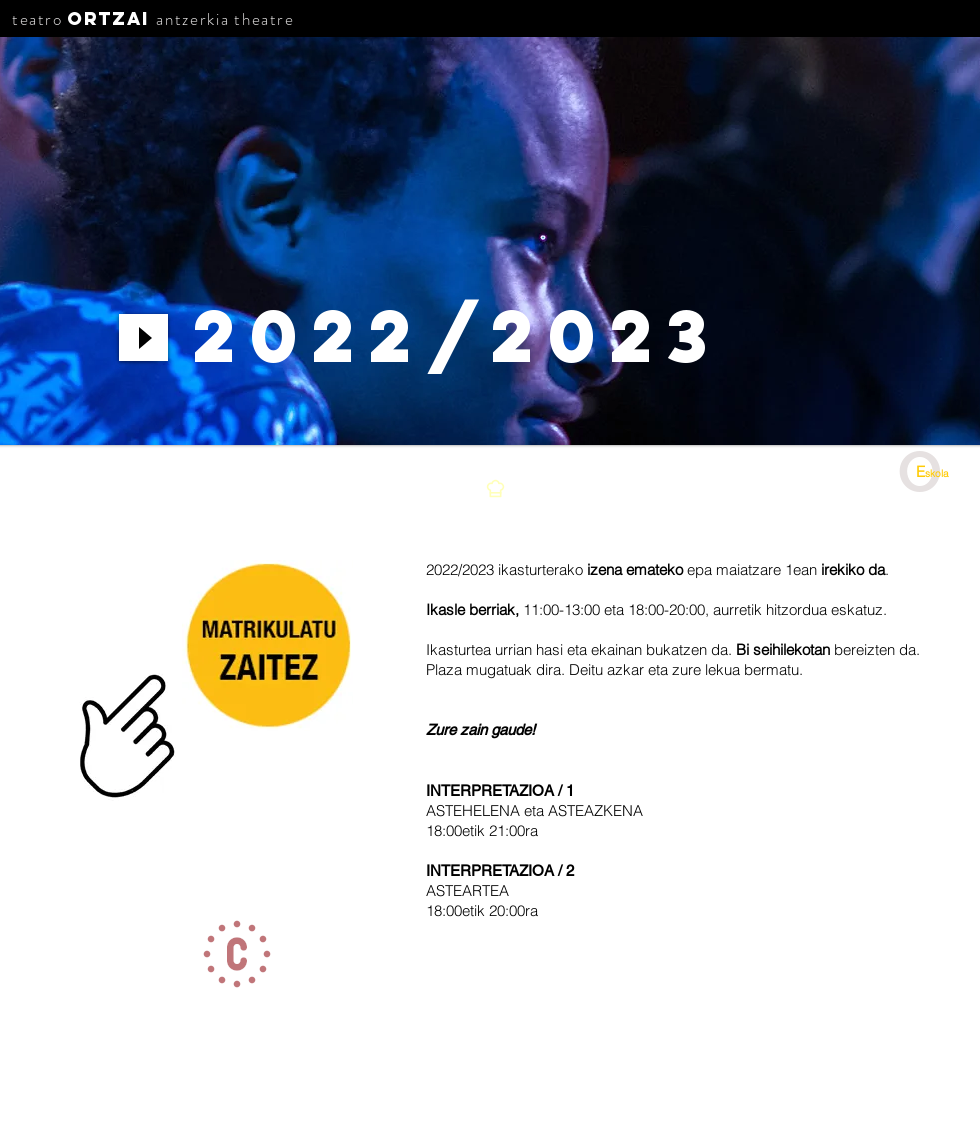 The height and width of the screenshot is (1144, 980). Describe the element at coordinates (495, 488) in the screenshot. I see `access cooking or recipe features` at that location.